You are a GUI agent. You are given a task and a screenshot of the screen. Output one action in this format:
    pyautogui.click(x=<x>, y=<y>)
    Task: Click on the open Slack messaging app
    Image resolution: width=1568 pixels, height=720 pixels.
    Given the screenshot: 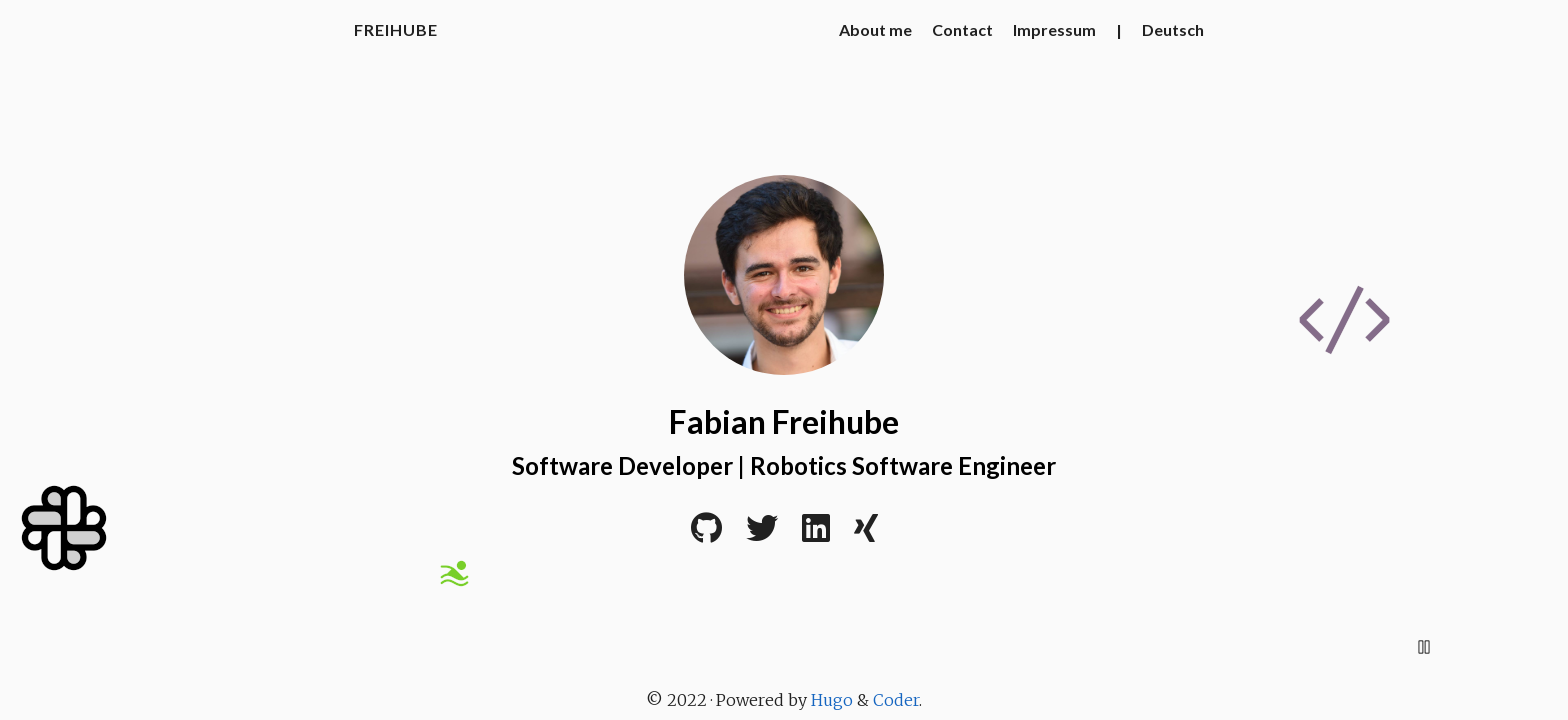 What is the action you would take?
    pyautogui.click(x=64, y=528)
    